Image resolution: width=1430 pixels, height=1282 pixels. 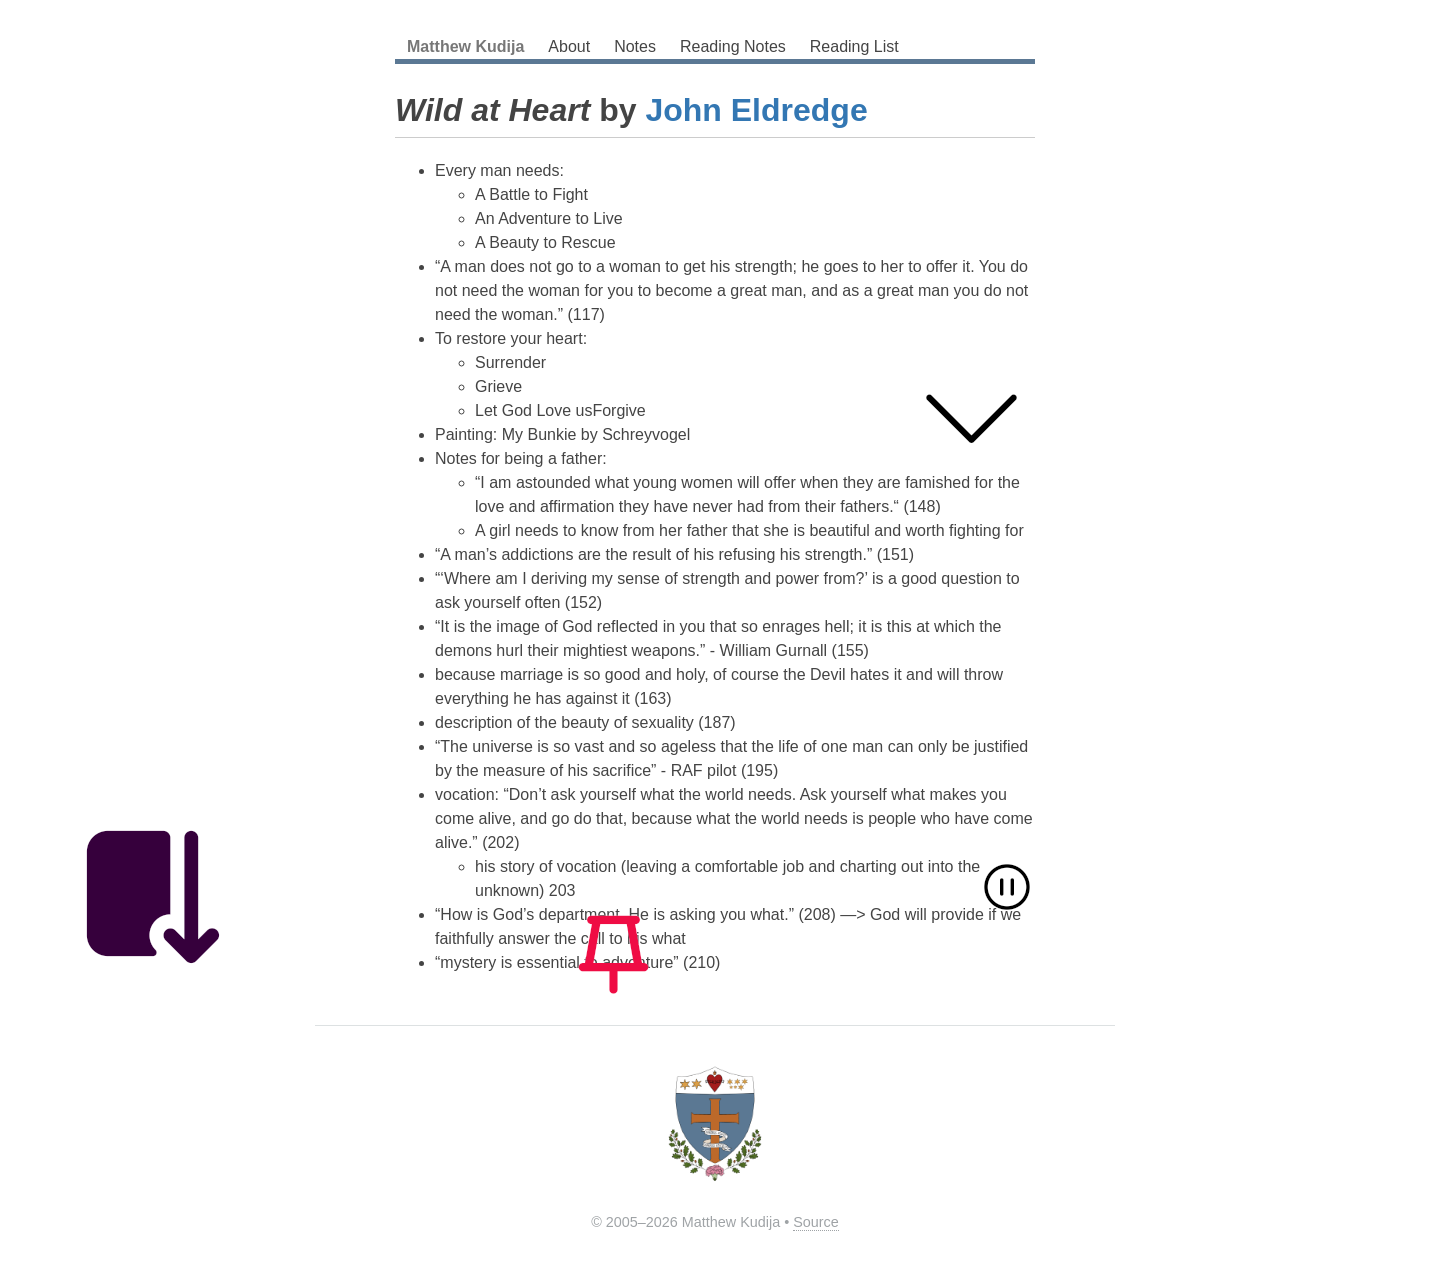 I want to click on auto-fit content to bottom of container, so click(x=149, y=893).